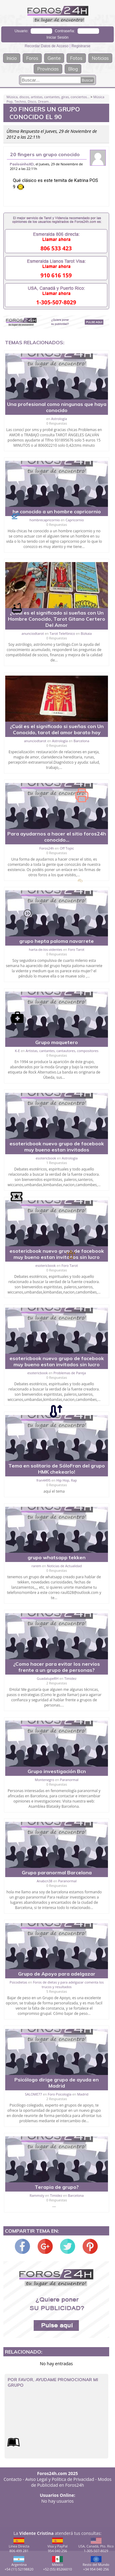 The width and height of the screenshot is (115, 2576). Describe the element at coordinates (16, 516) in the screenshot. I see `departing flight status indicator` at that location.